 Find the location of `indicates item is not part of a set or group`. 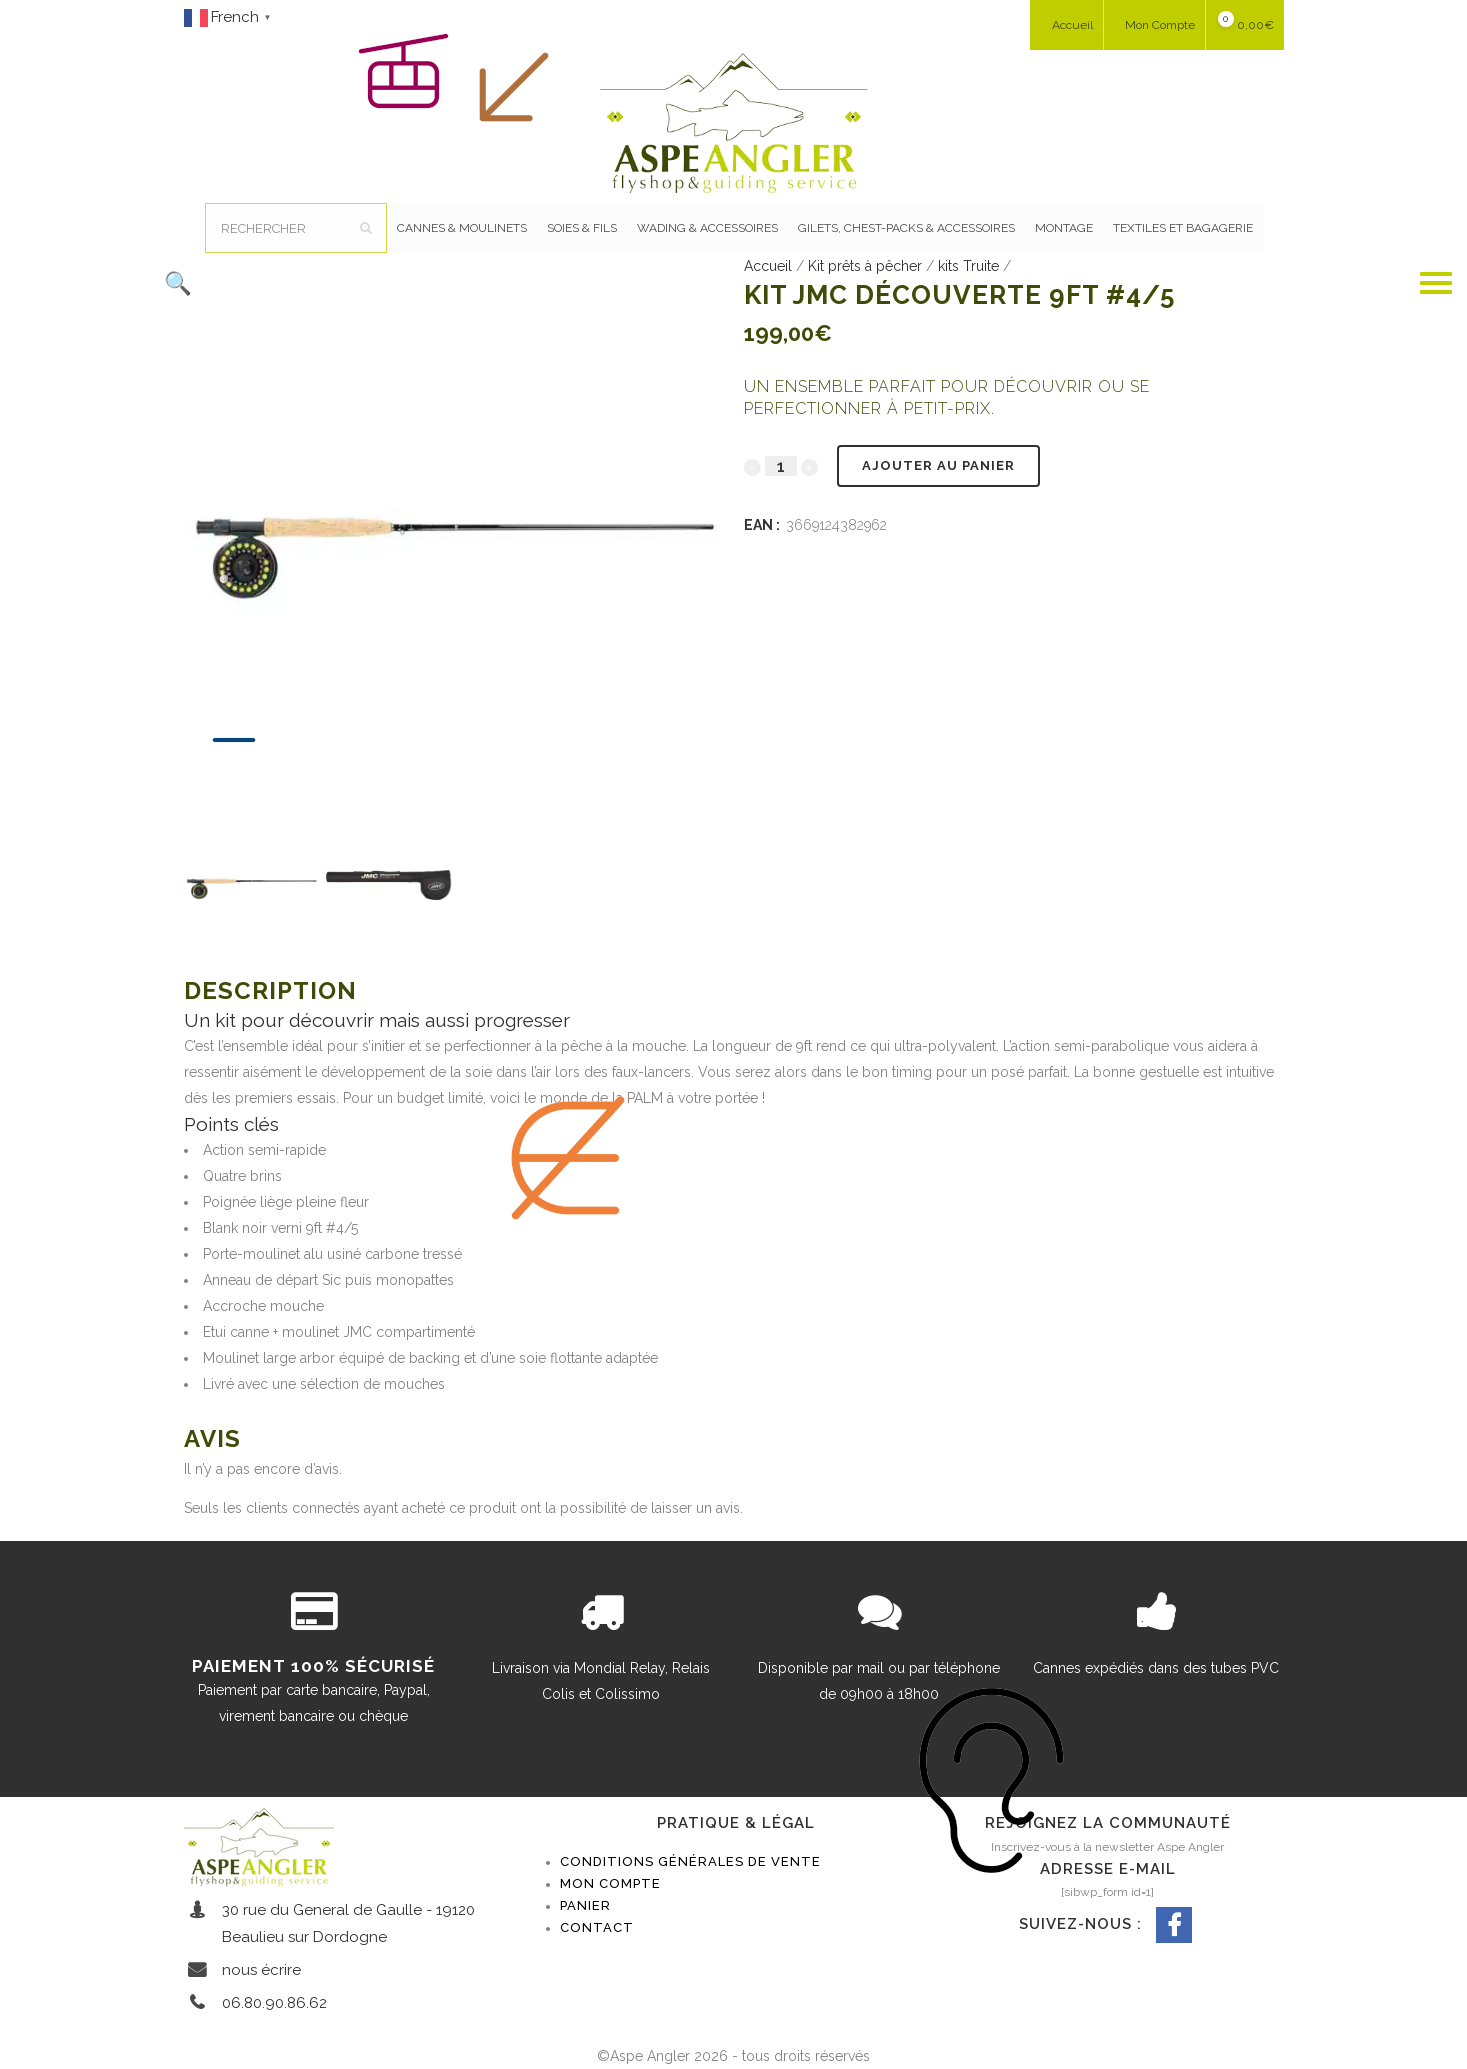

indicates item is not part of a set or group is located at coordinates (568, 1158).